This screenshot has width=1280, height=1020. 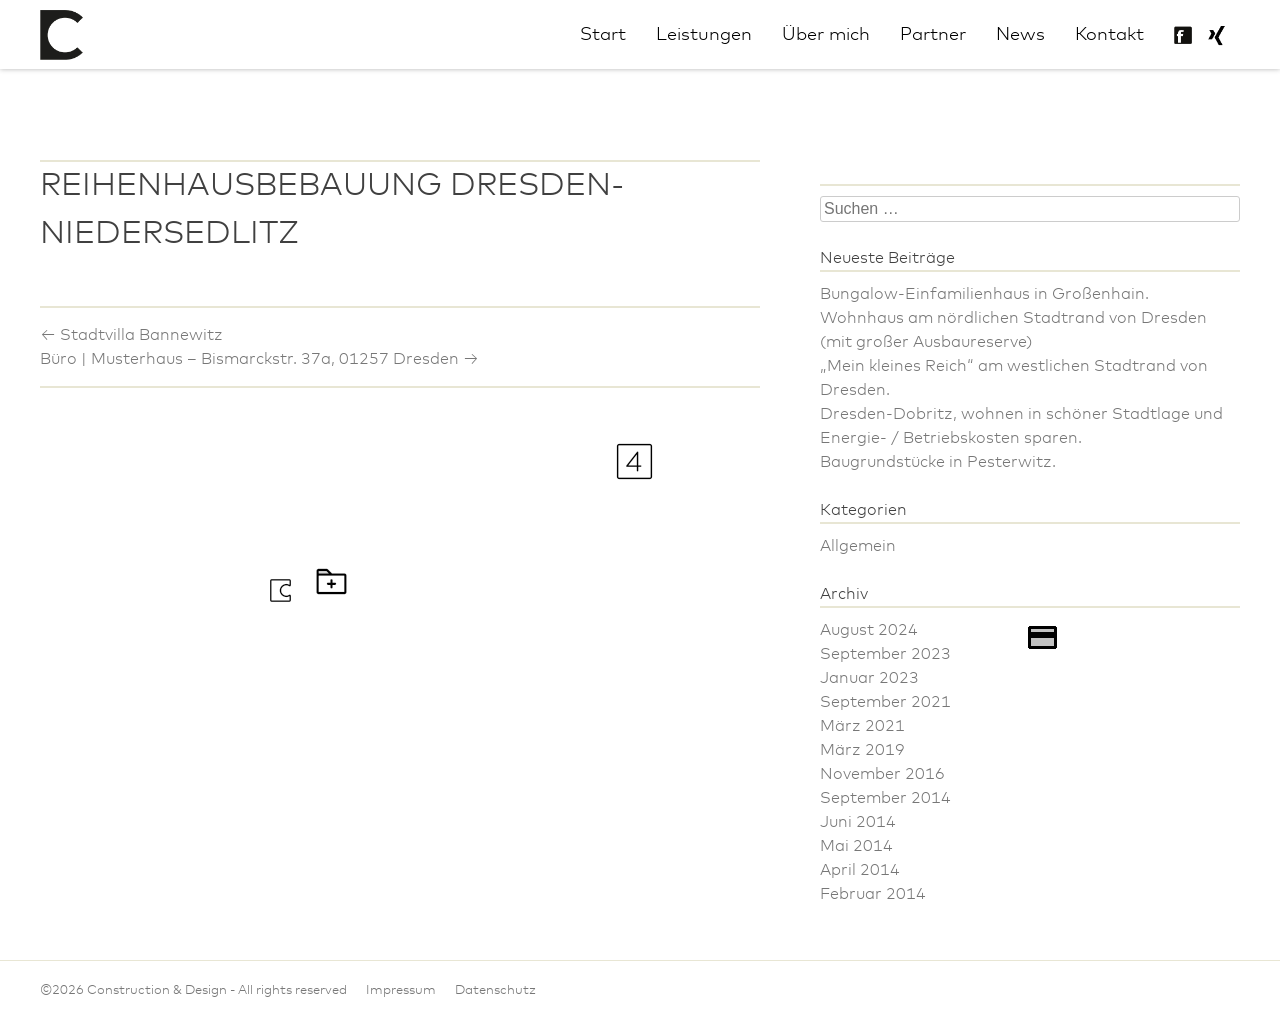 What do you see at coordinates (634, 461) in the screenshot?
I see `select option number four` at bounding box center [634, 461].